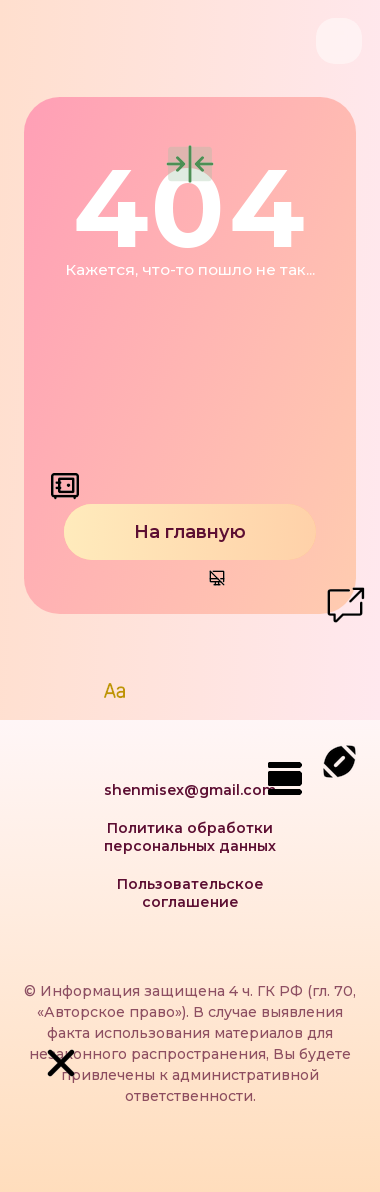 The height and width of the screenshot is (1192, 380). I want to click on indicates iMac or desktop computer is offline, so click(217, 578).